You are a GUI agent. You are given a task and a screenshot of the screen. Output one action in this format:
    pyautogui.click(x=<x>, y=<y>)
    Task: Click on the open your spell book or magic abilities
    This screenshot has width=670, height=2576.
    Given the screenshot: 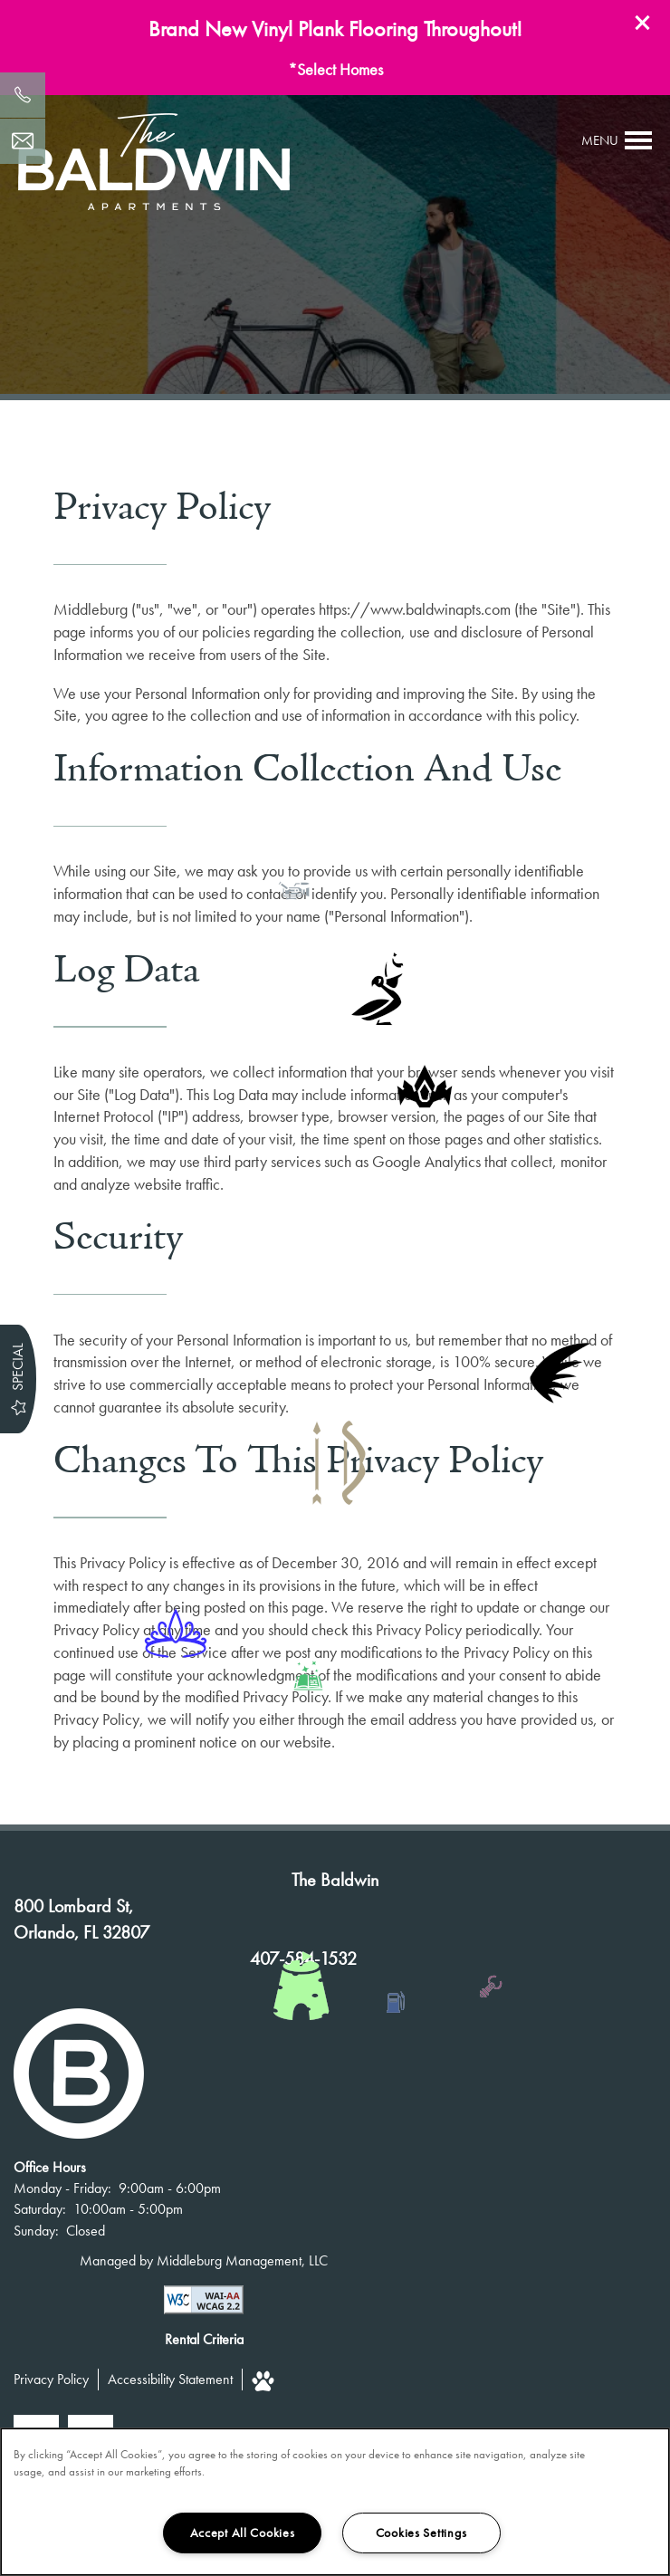 What is the action you would take?
    pyautogui.click(x=308, y=1675)
    